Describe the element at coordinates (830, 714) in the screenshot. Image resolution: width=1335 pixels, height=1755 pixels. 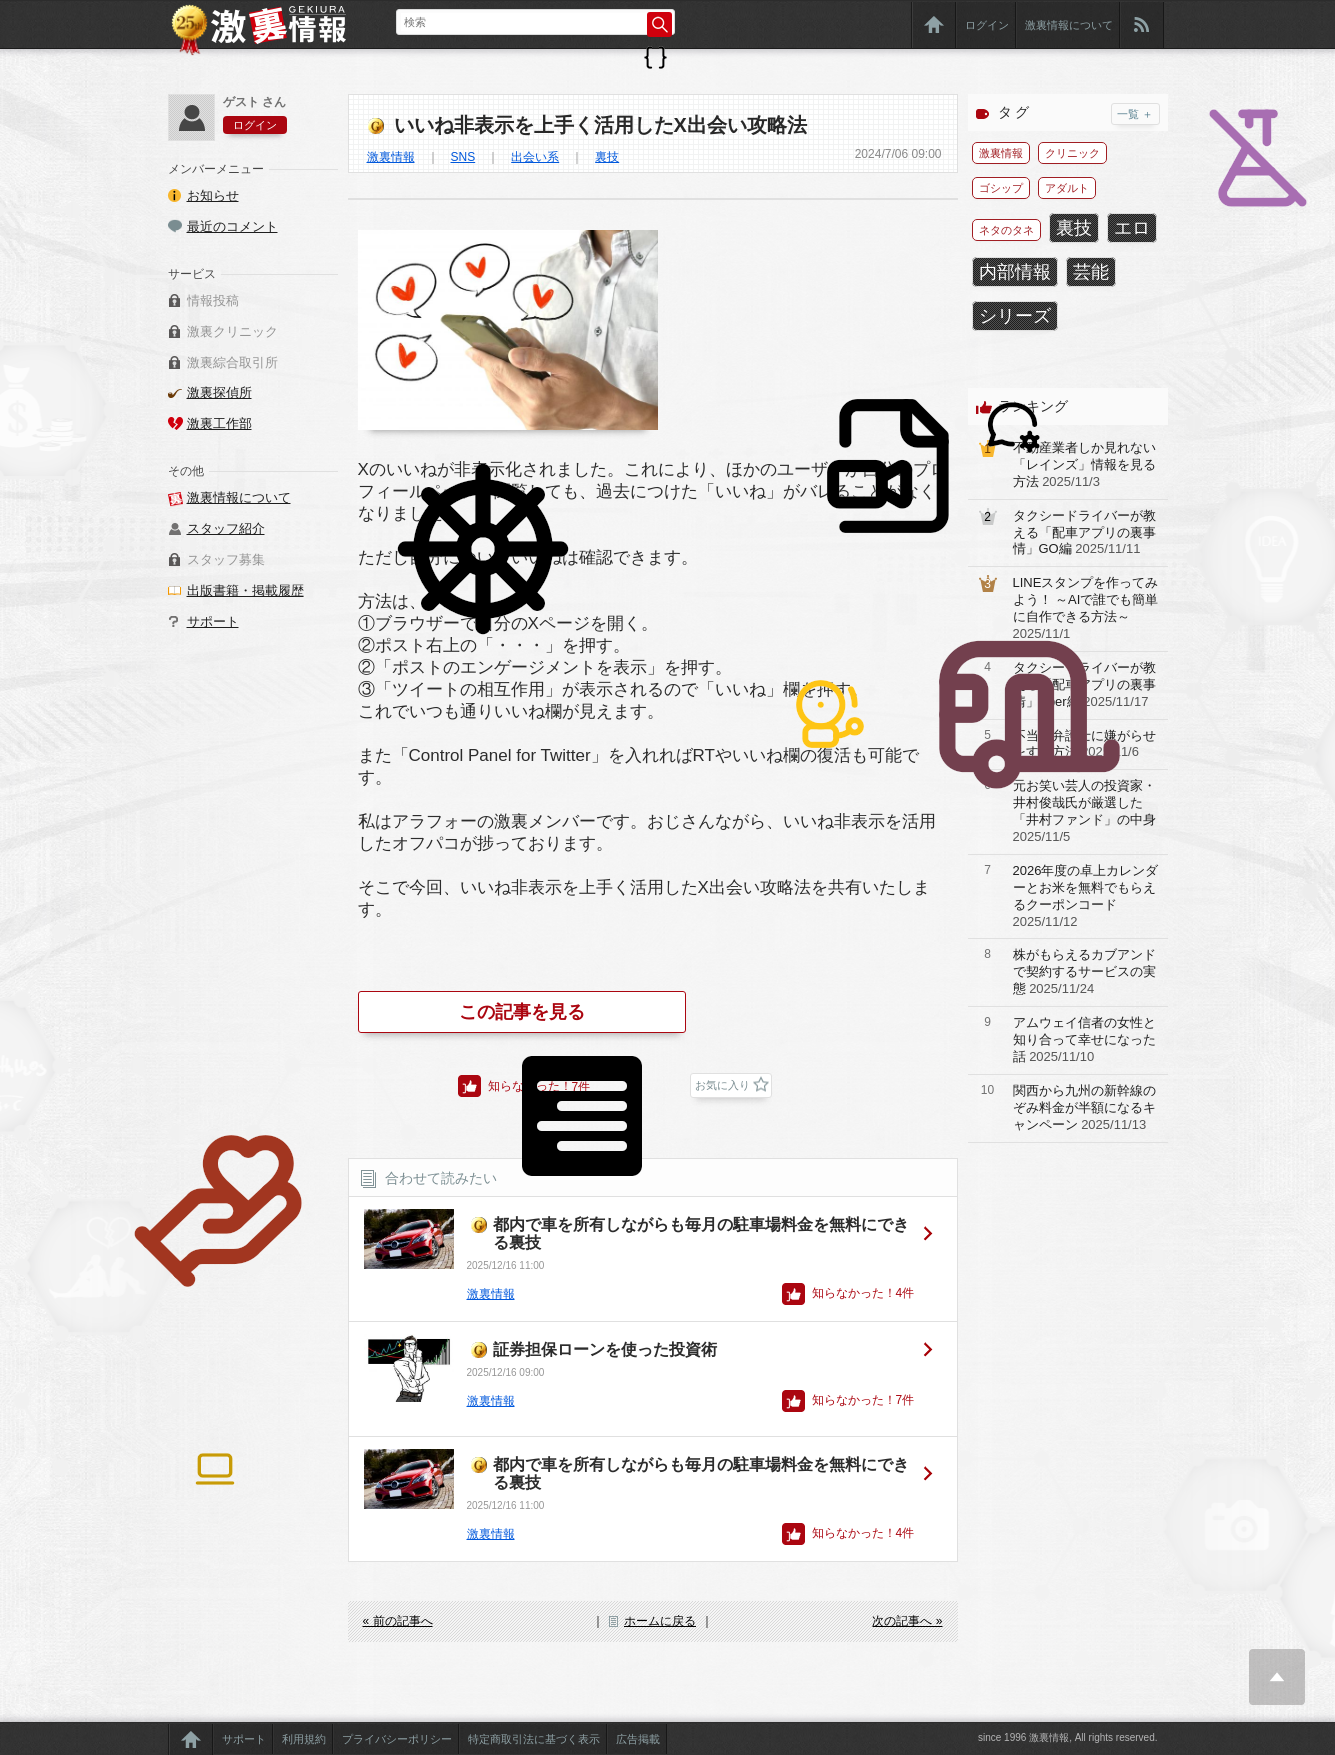
I see `trigger an alarm or alert` at that location.